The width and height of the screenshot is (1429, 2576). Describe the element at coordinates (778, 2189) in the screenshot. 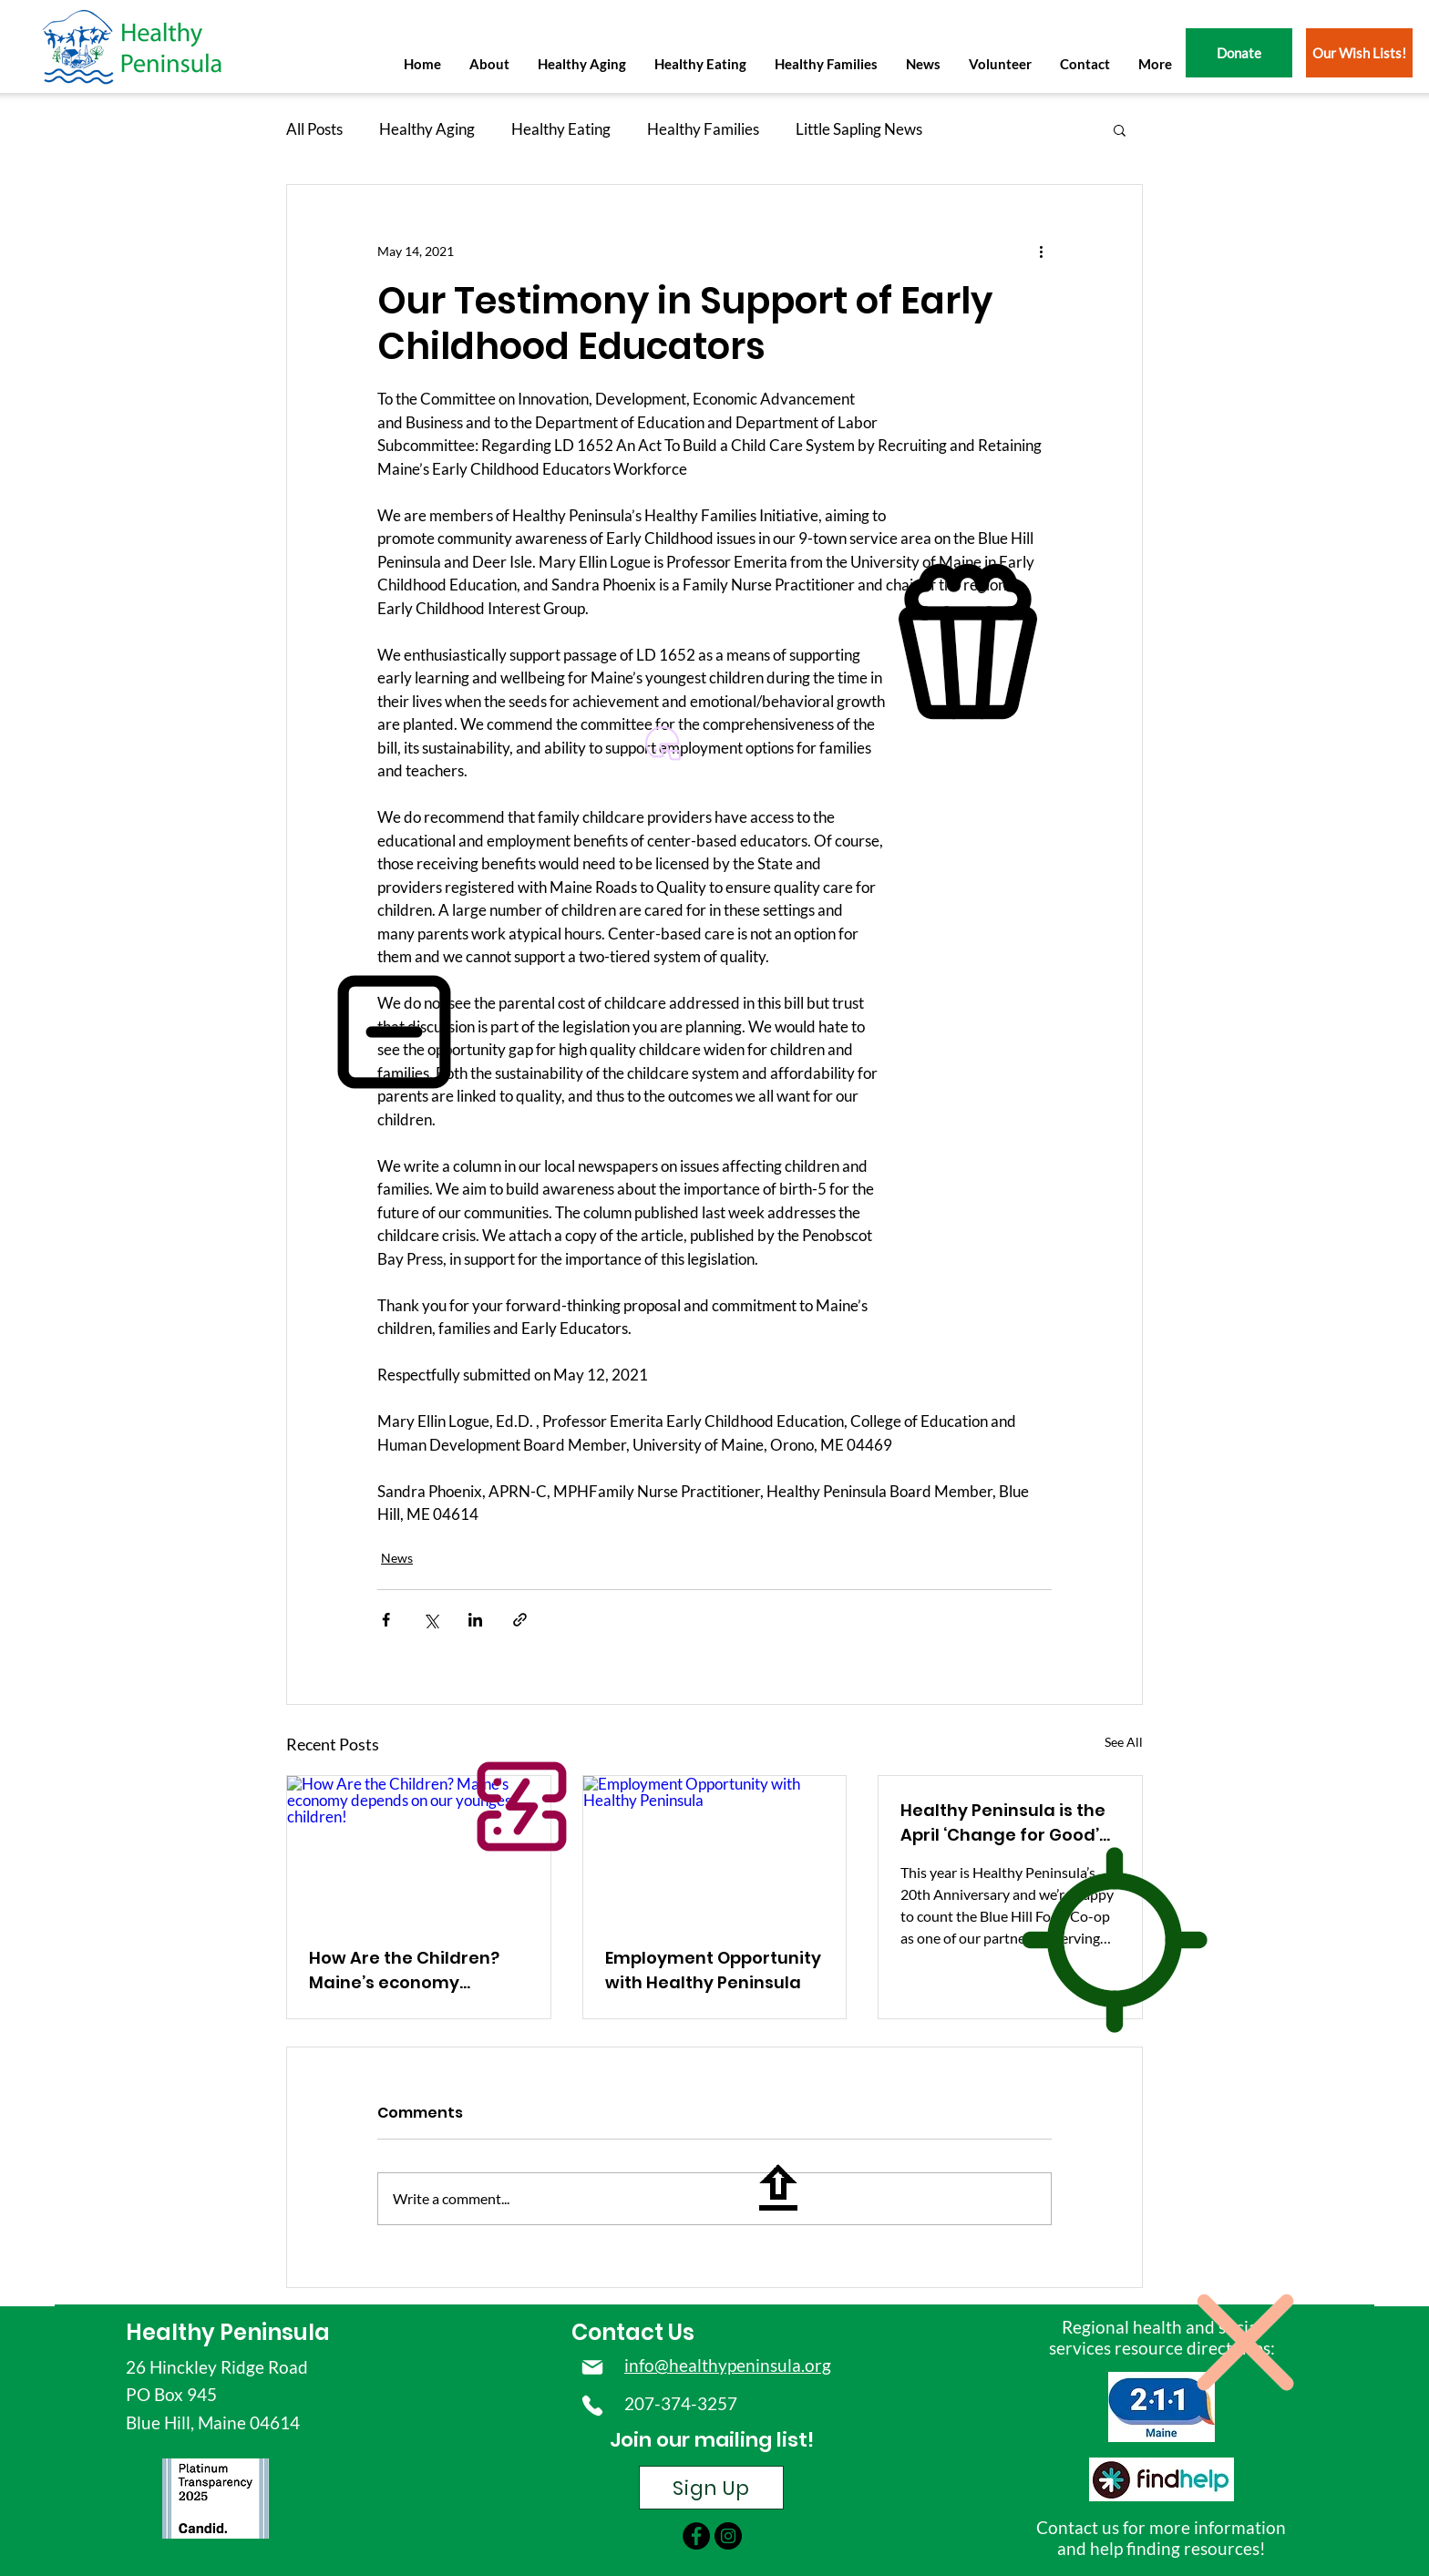

I see `upload a file from your device` at that location.